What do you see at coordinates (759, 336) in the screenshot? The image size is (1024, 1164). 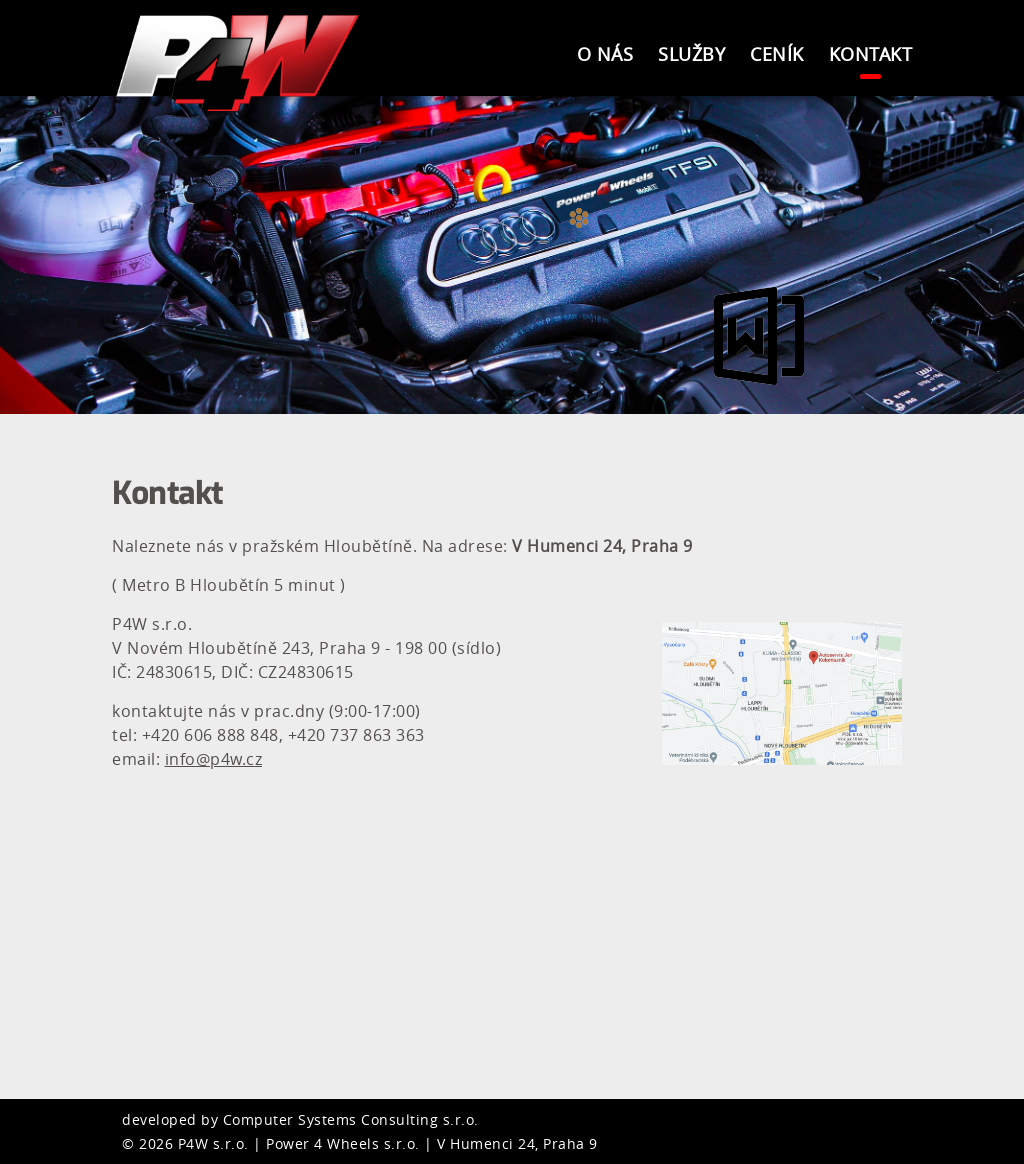 I see `open a Microsoft Word document` at bounding box center [759, 336].